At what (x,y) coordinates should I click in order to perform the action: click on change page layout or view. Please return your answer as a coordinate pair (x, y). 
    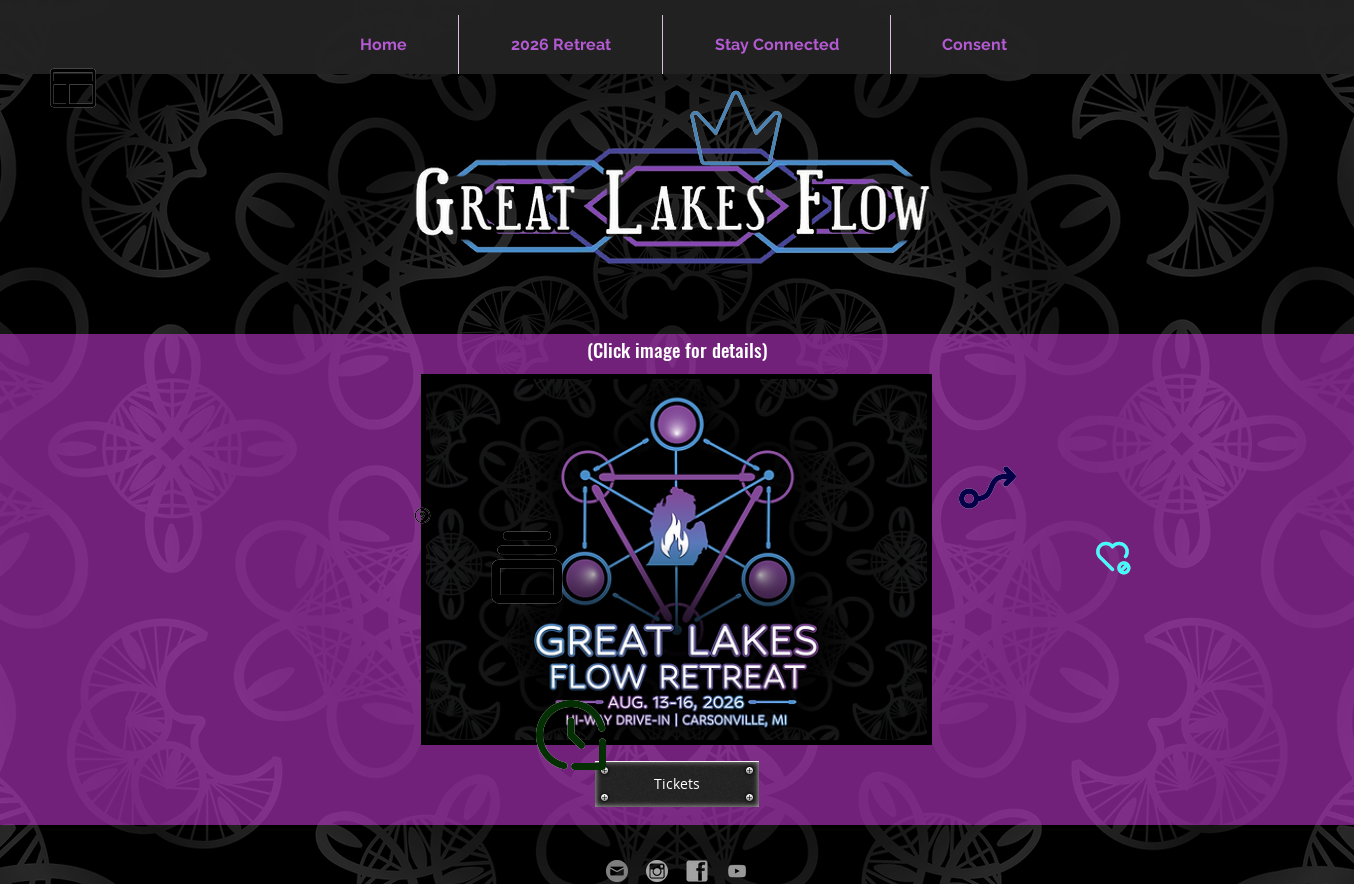
    Looking at the image, I should click on (73, 88).